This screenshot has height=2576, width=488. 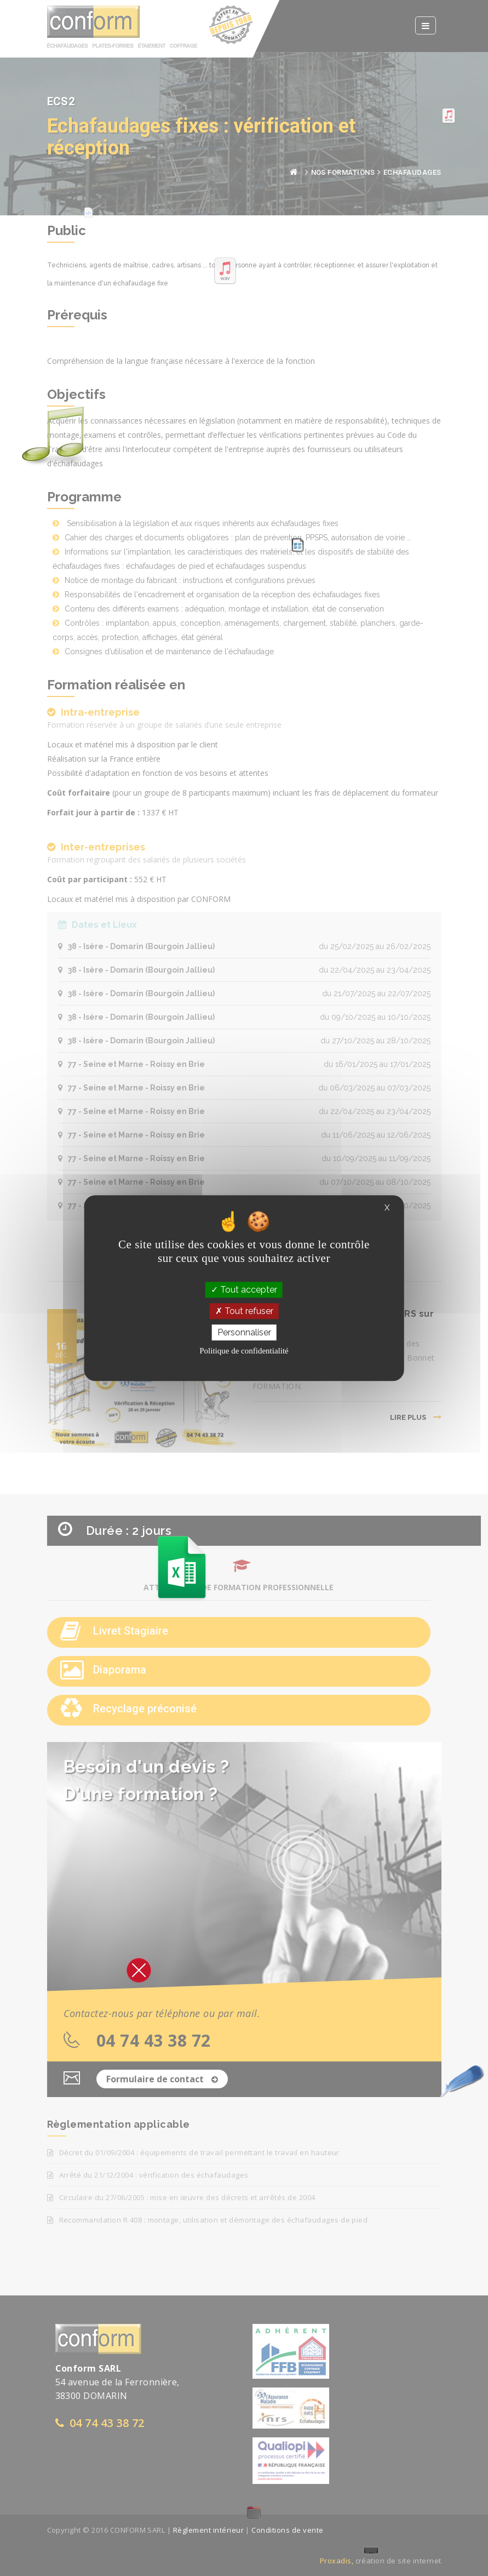 What do you see at coordinates (254, 2512) in the screenshot?
I see `open a folder or directory` at bounding box center [254, 2512].